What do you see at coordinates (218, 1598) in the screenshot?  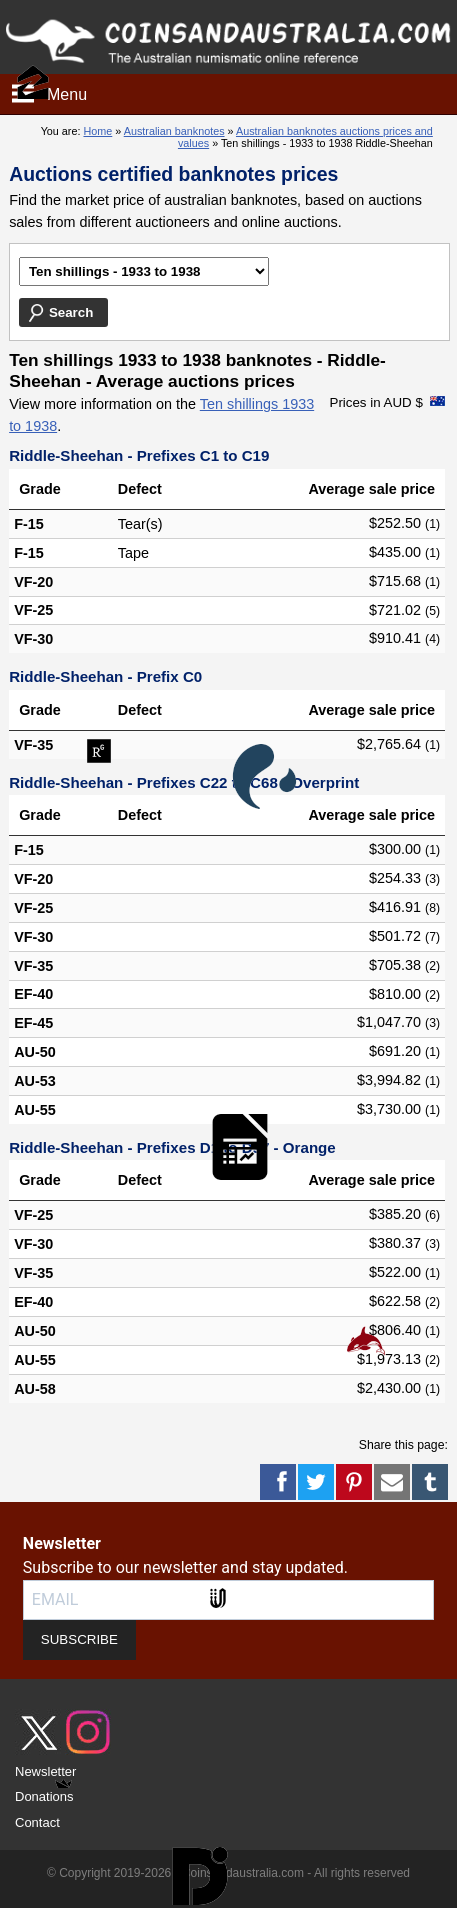 I see `visit UserVoice customer feedback platform` at bounding box center [218, 1598].